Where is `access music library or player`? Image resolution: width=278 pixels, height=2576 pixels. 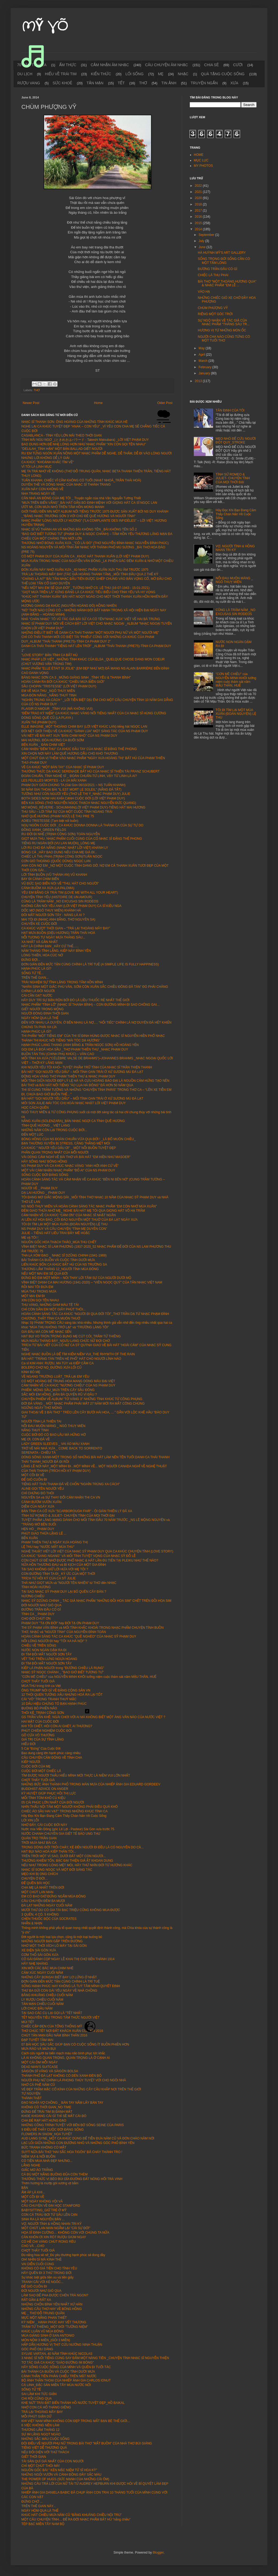 access music library or player is located at coordinates (34, 56).